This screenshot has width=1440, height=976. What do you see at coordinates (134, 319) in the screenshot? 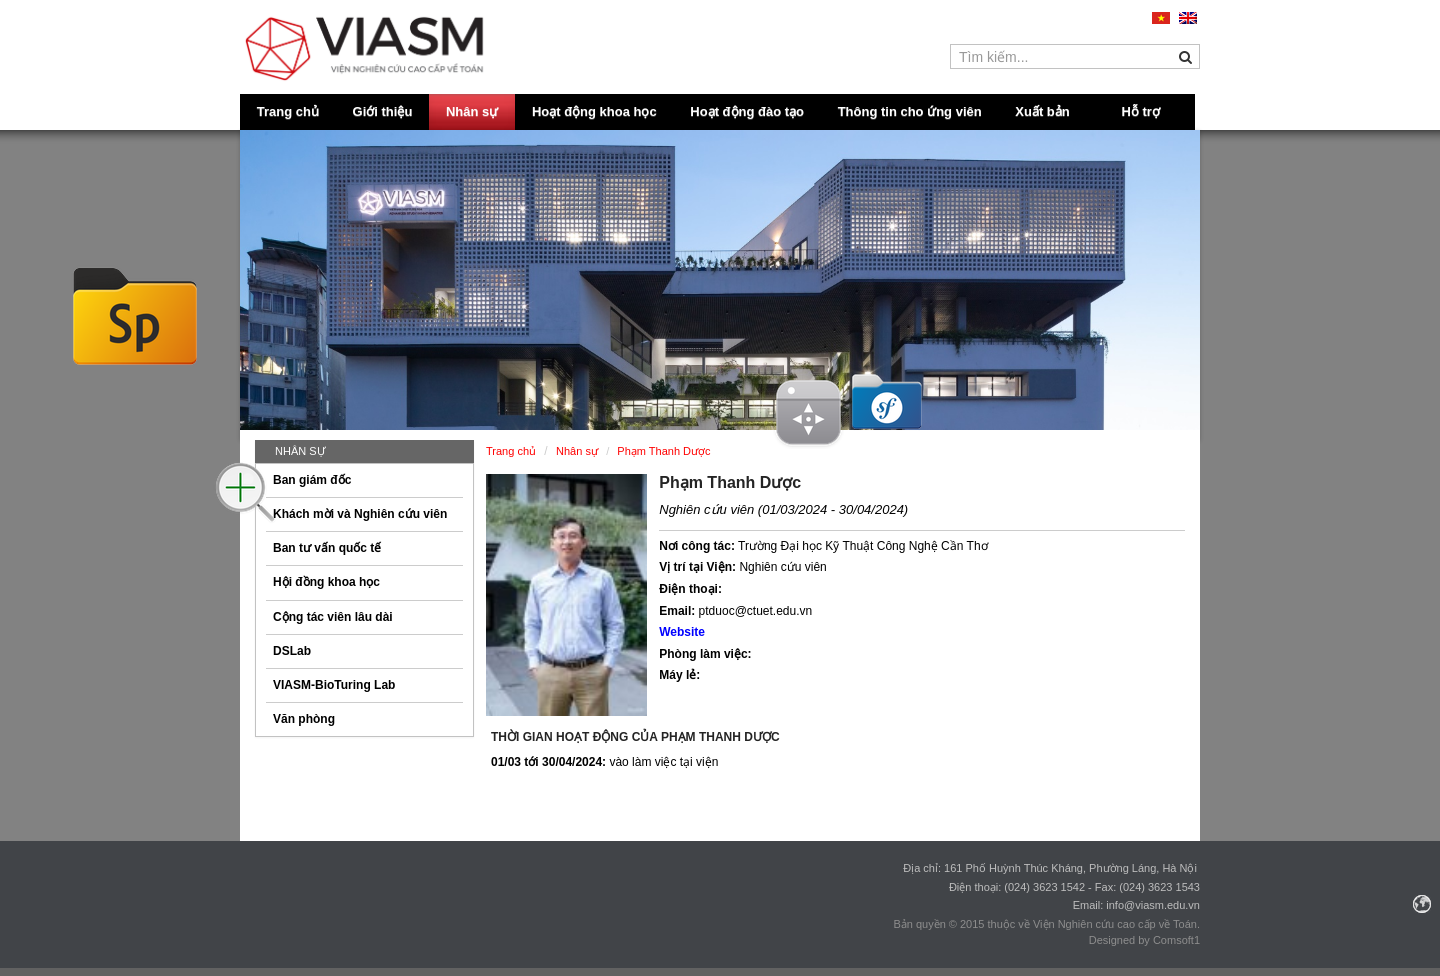
I see `open folder containing adobe spark projects` at bounding box center [134, 319].